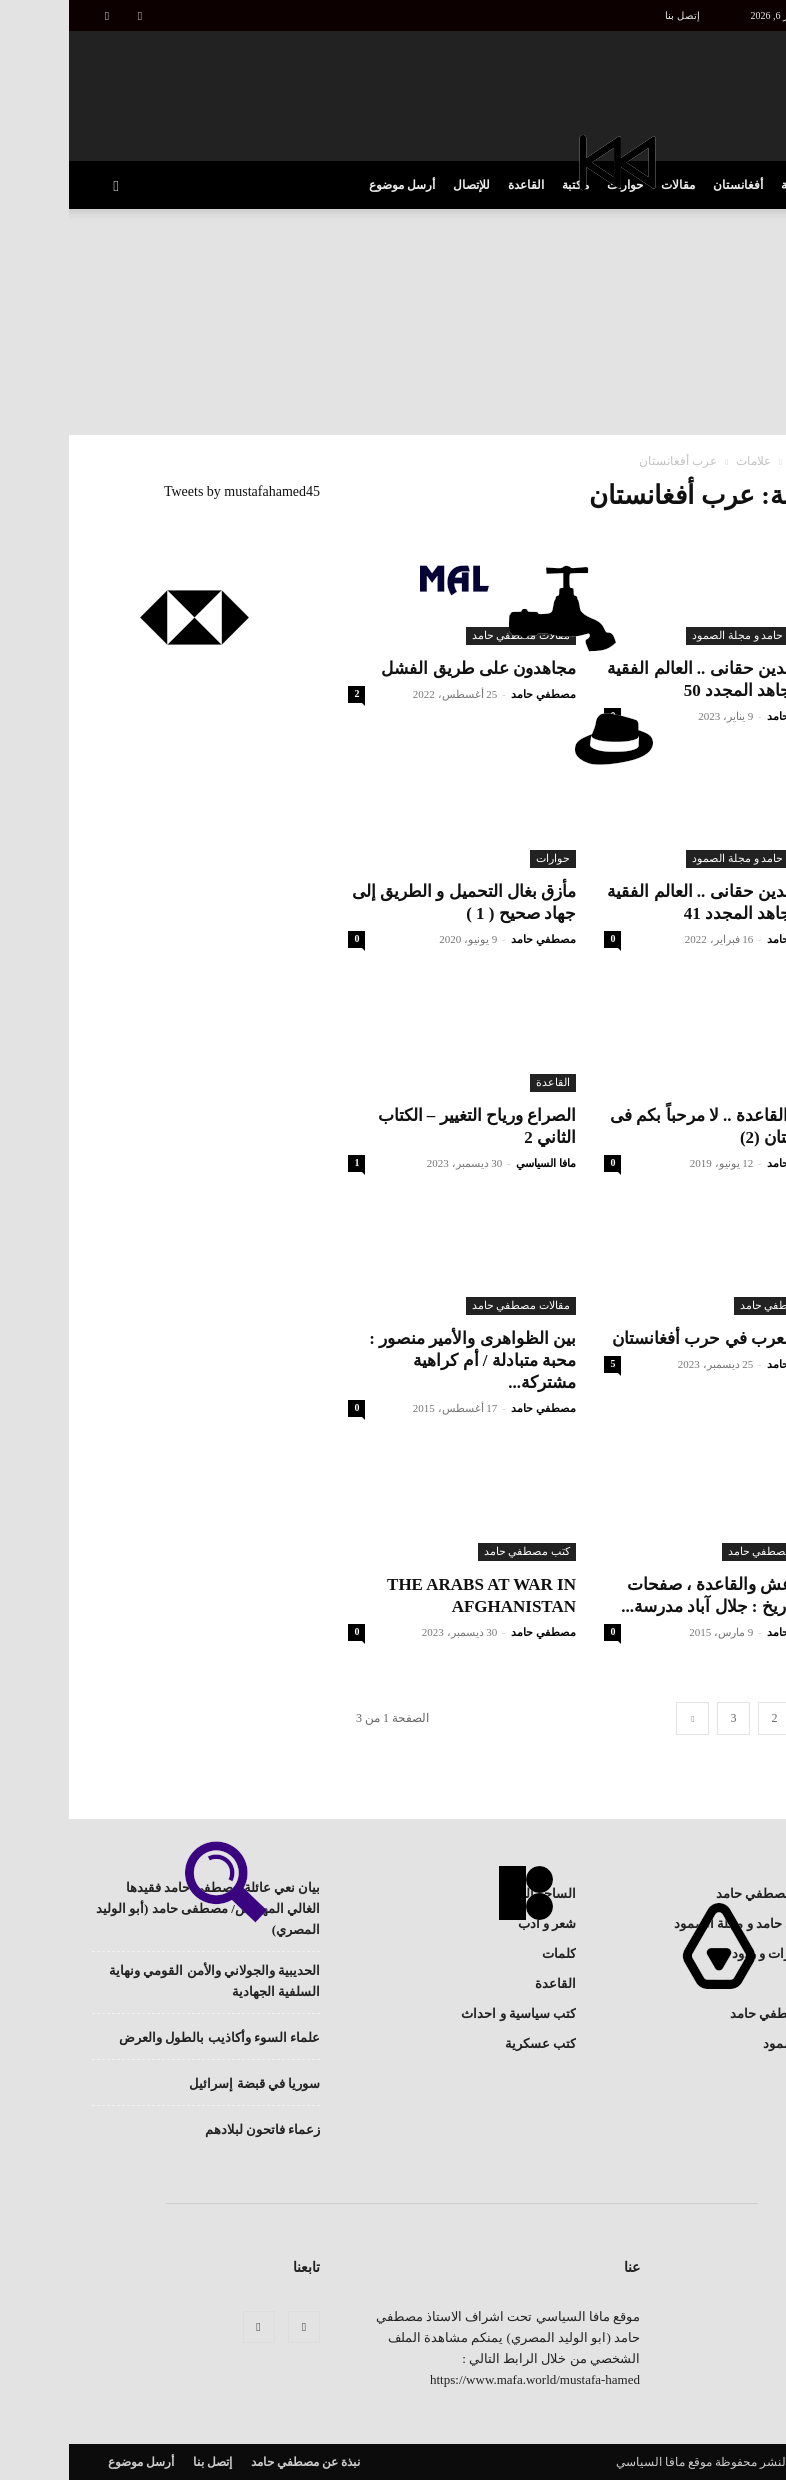  Describe the element at coordinates (719, 1946) in the screenshot. I see `open inkdrop markdown note-taking app` at that location.